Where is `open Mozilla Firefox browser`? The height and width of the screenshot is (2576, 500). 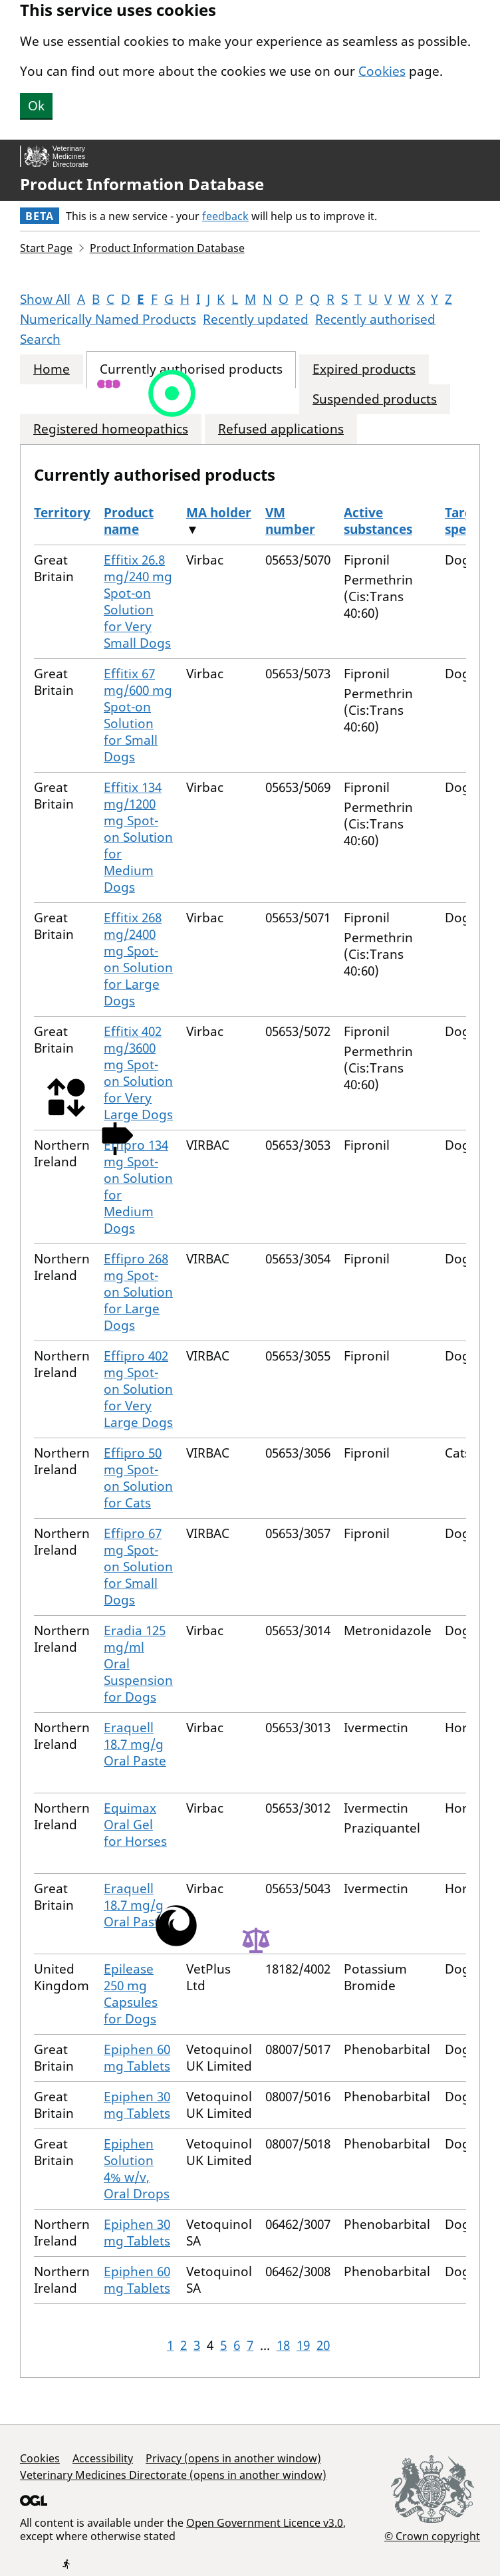 open Mozilla Firefox browser is located at coordinates (176, 1926).